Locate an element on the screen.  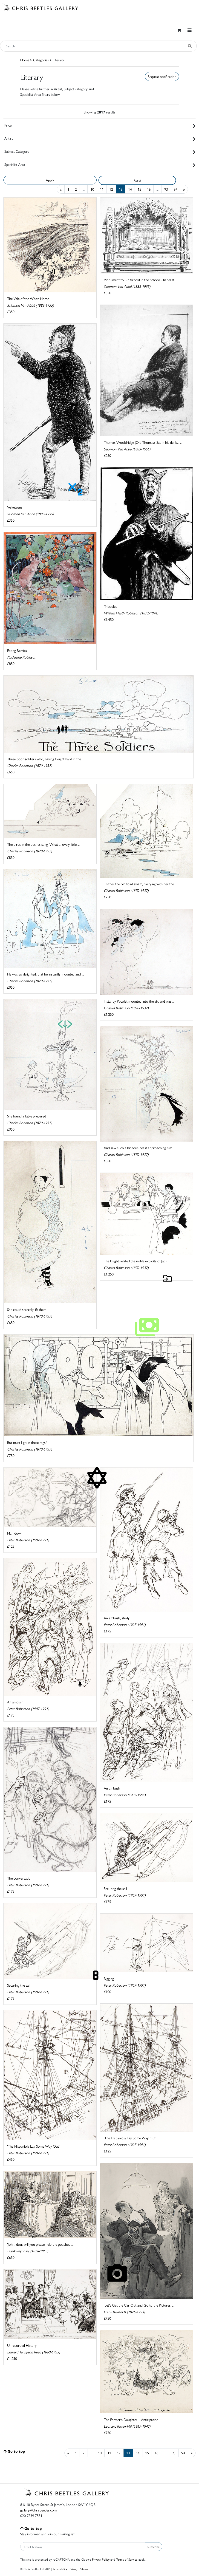
tap to start voice input is located at coordinates (80, 1684).